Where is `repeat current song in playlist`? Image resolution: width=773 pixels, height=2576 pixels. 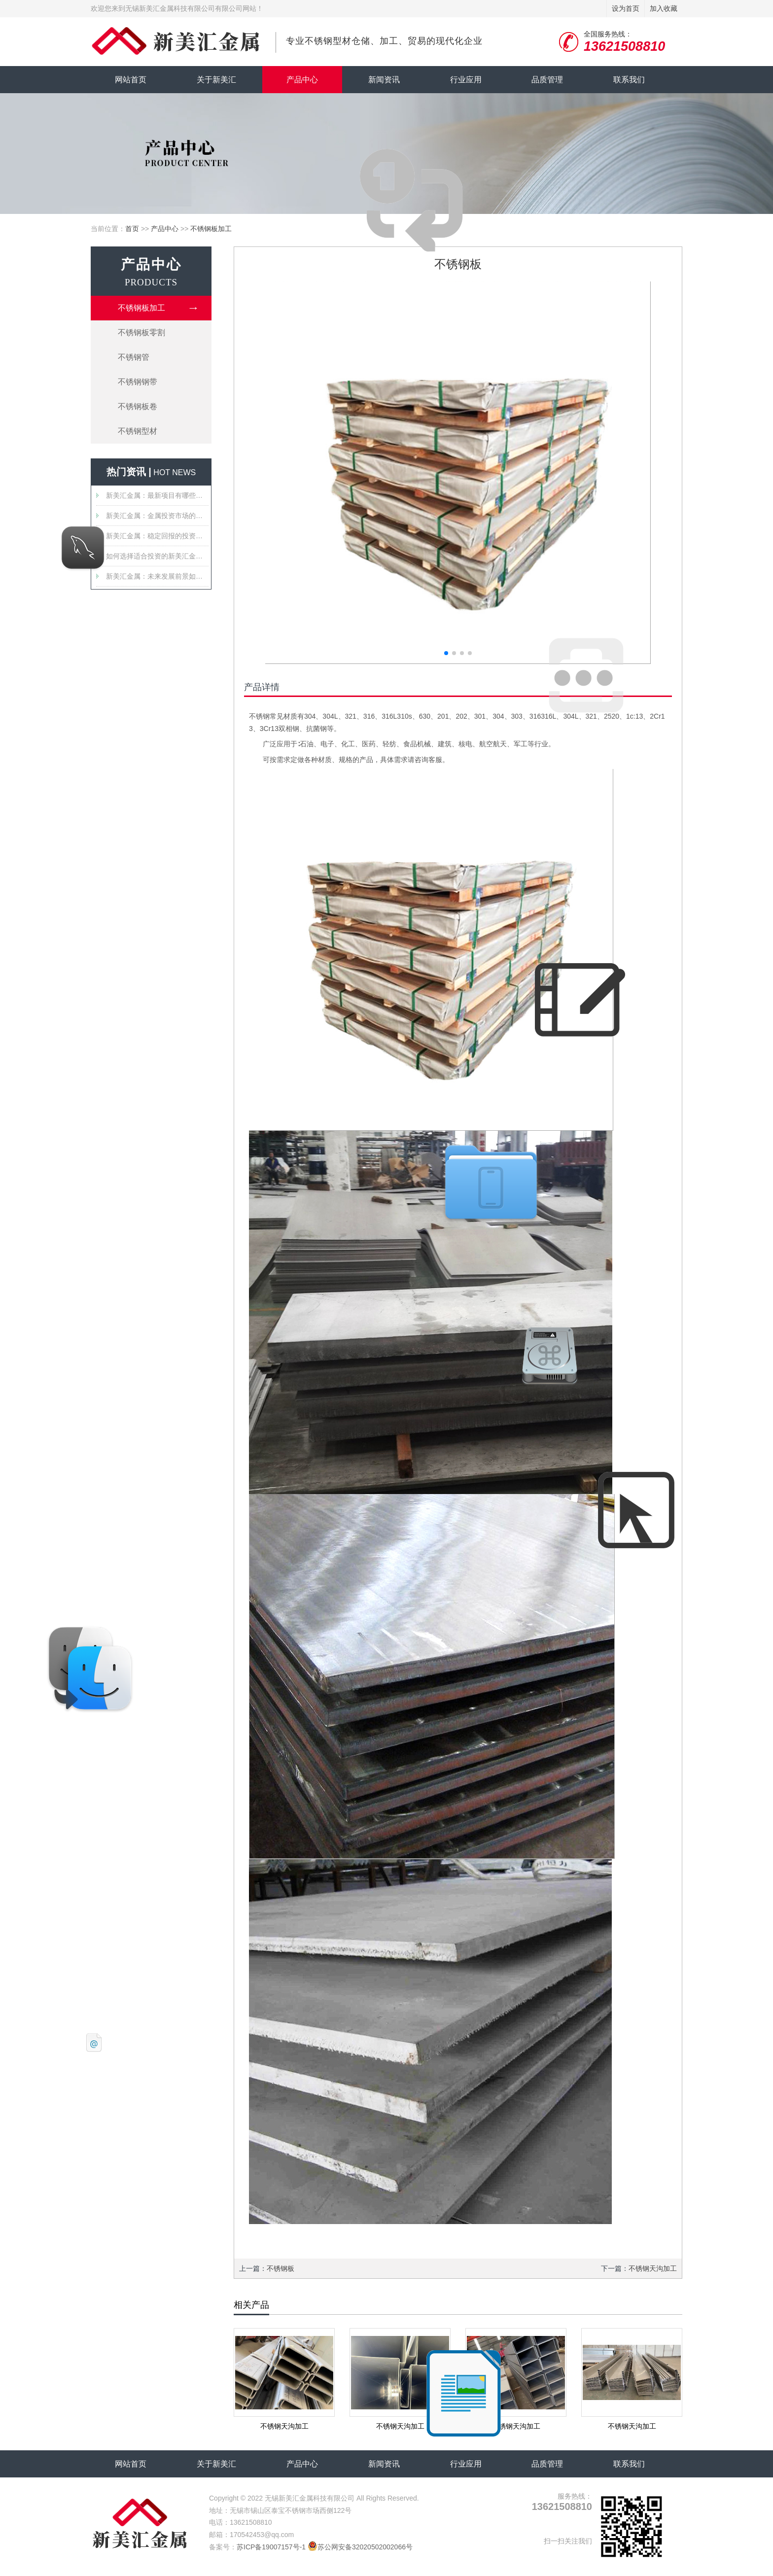 repeat current song in playlist is located at coordinates (415, 204).